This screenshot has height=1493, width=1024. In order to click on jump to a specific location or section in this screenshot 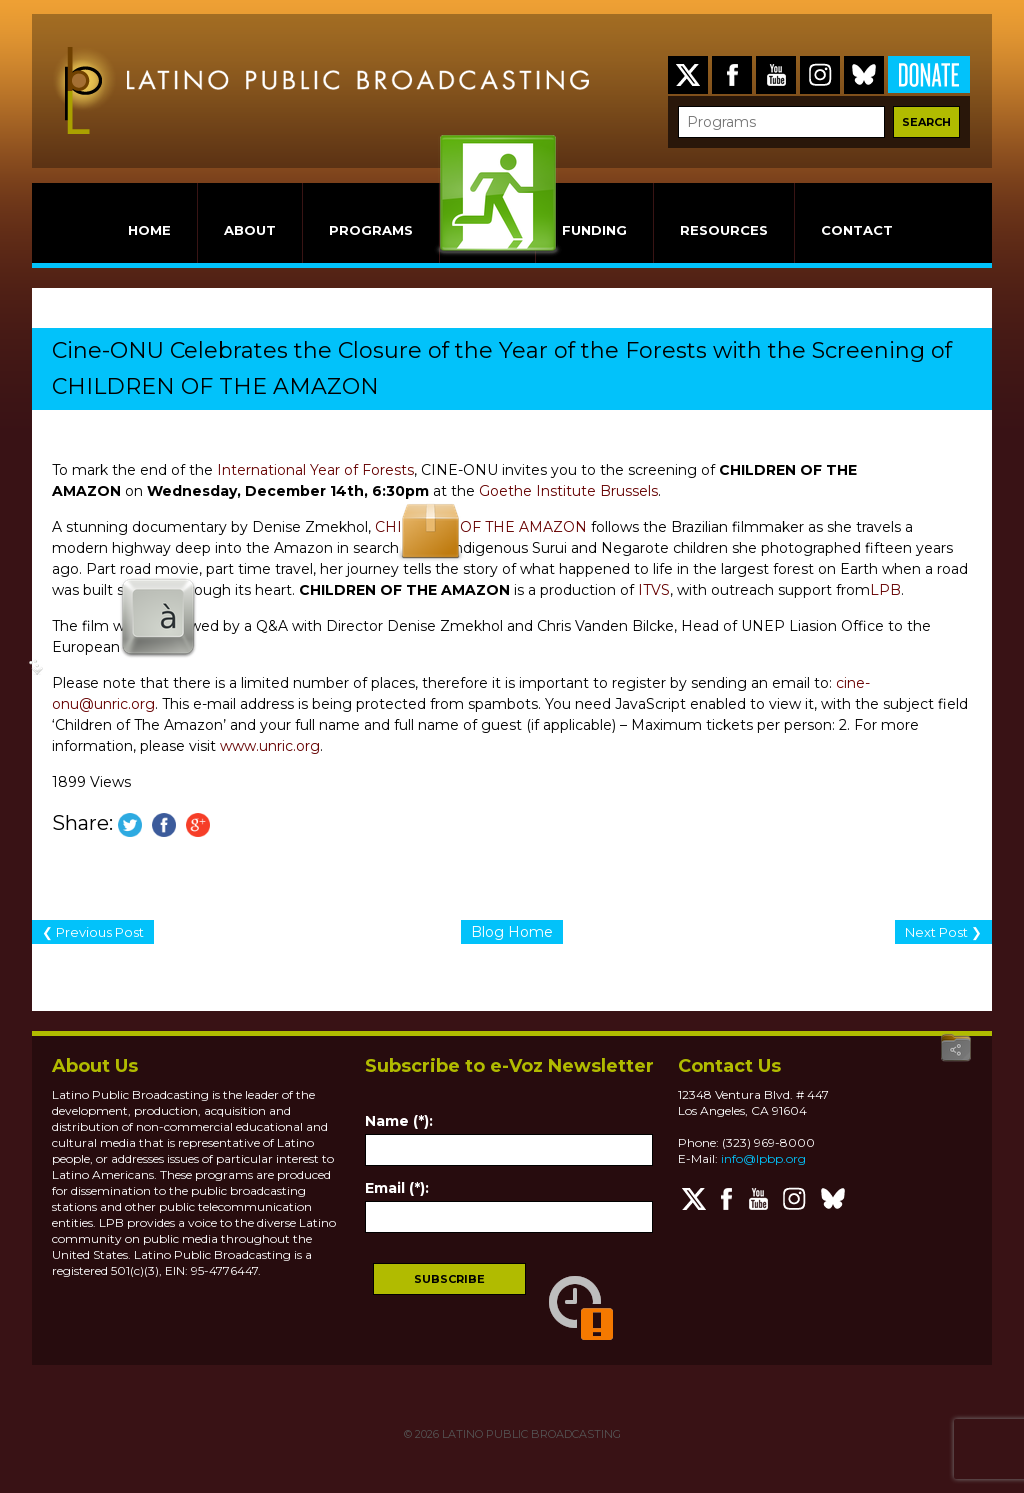, I will do `click(36, 667)`.